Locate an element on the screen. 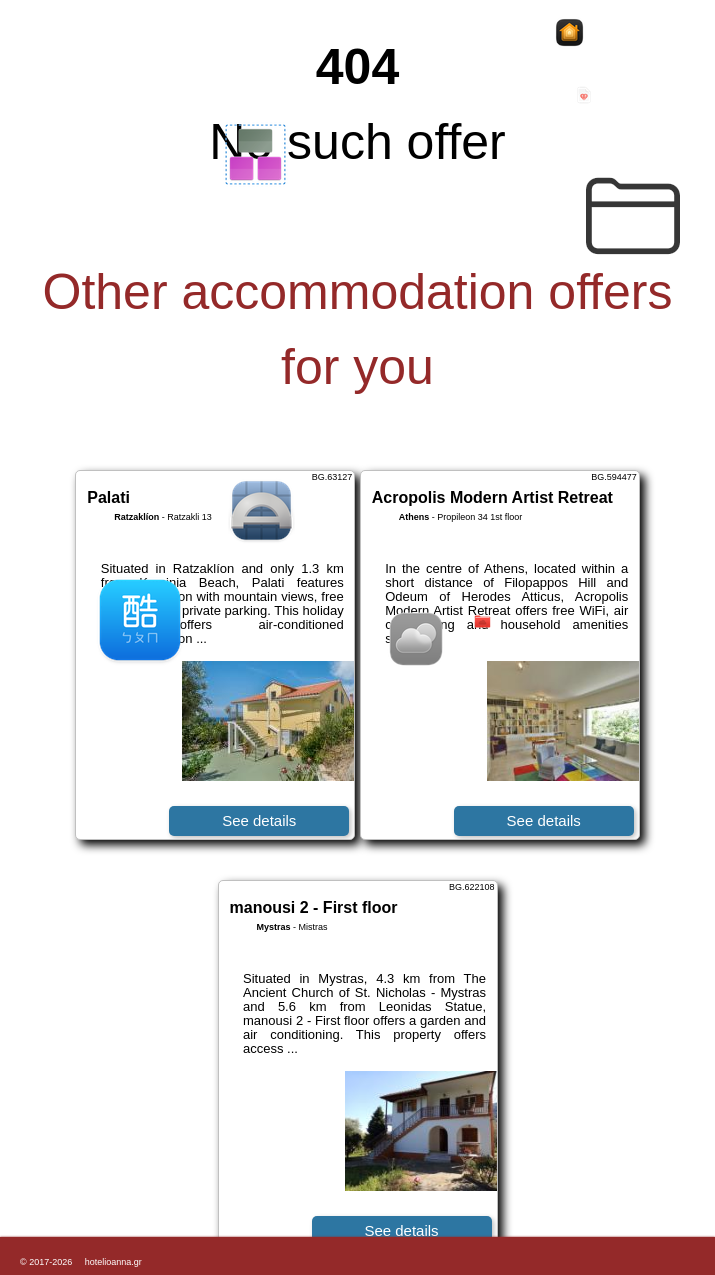  open file manager is located at coordinates (633, 213).